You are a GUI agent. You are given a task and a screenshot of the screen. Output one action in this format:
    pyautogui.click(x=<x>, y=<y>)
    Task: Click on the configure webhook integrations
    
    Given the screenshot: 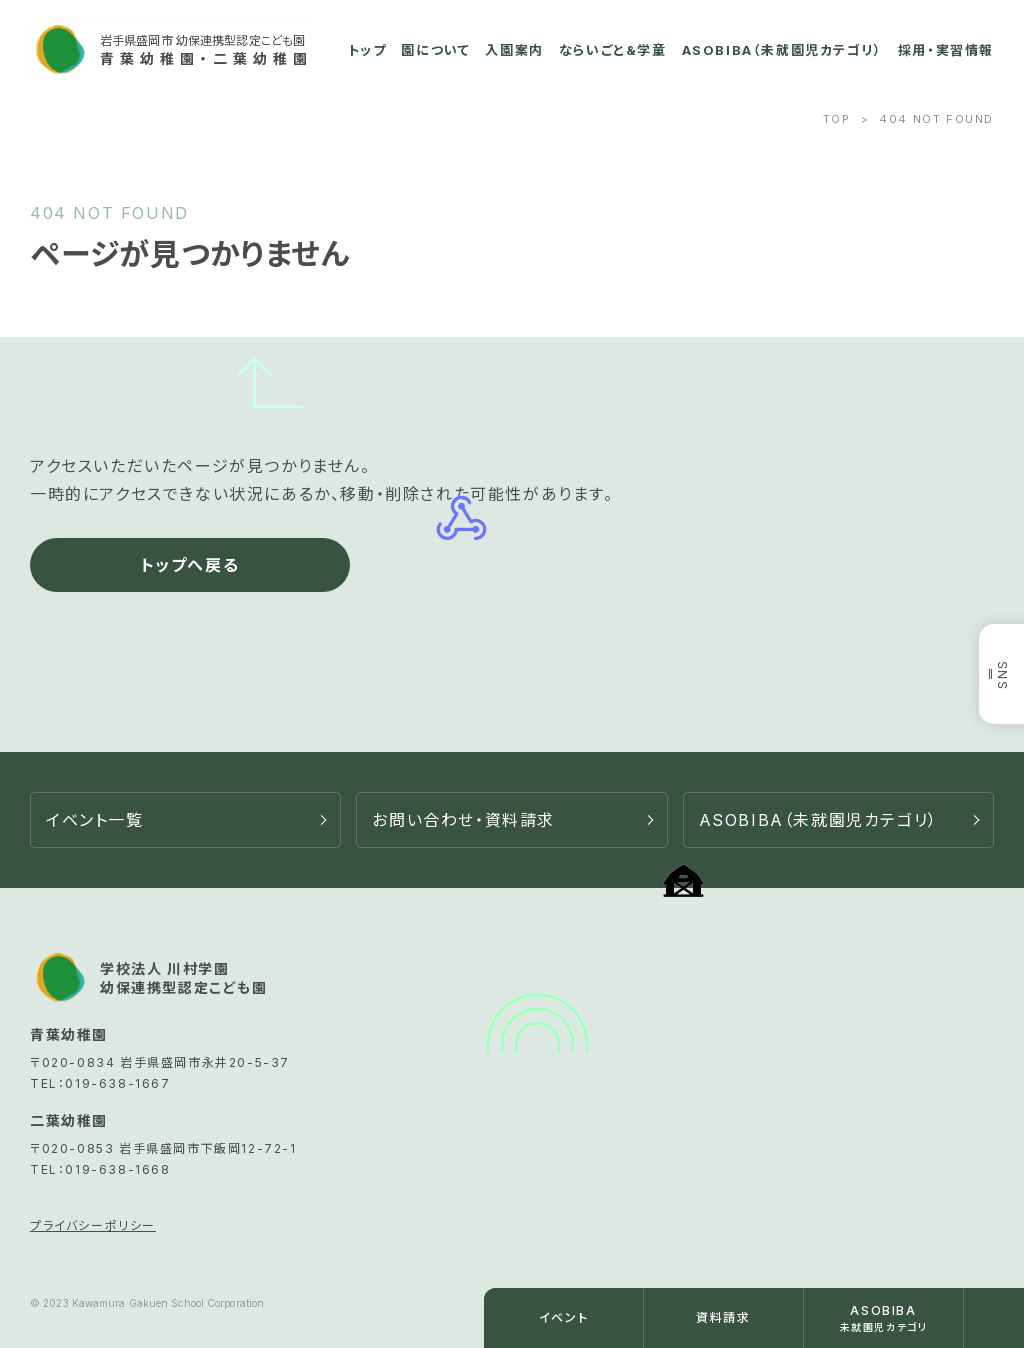 What is the action you would take?
    pyautogui.click(x=461, y=520)
    